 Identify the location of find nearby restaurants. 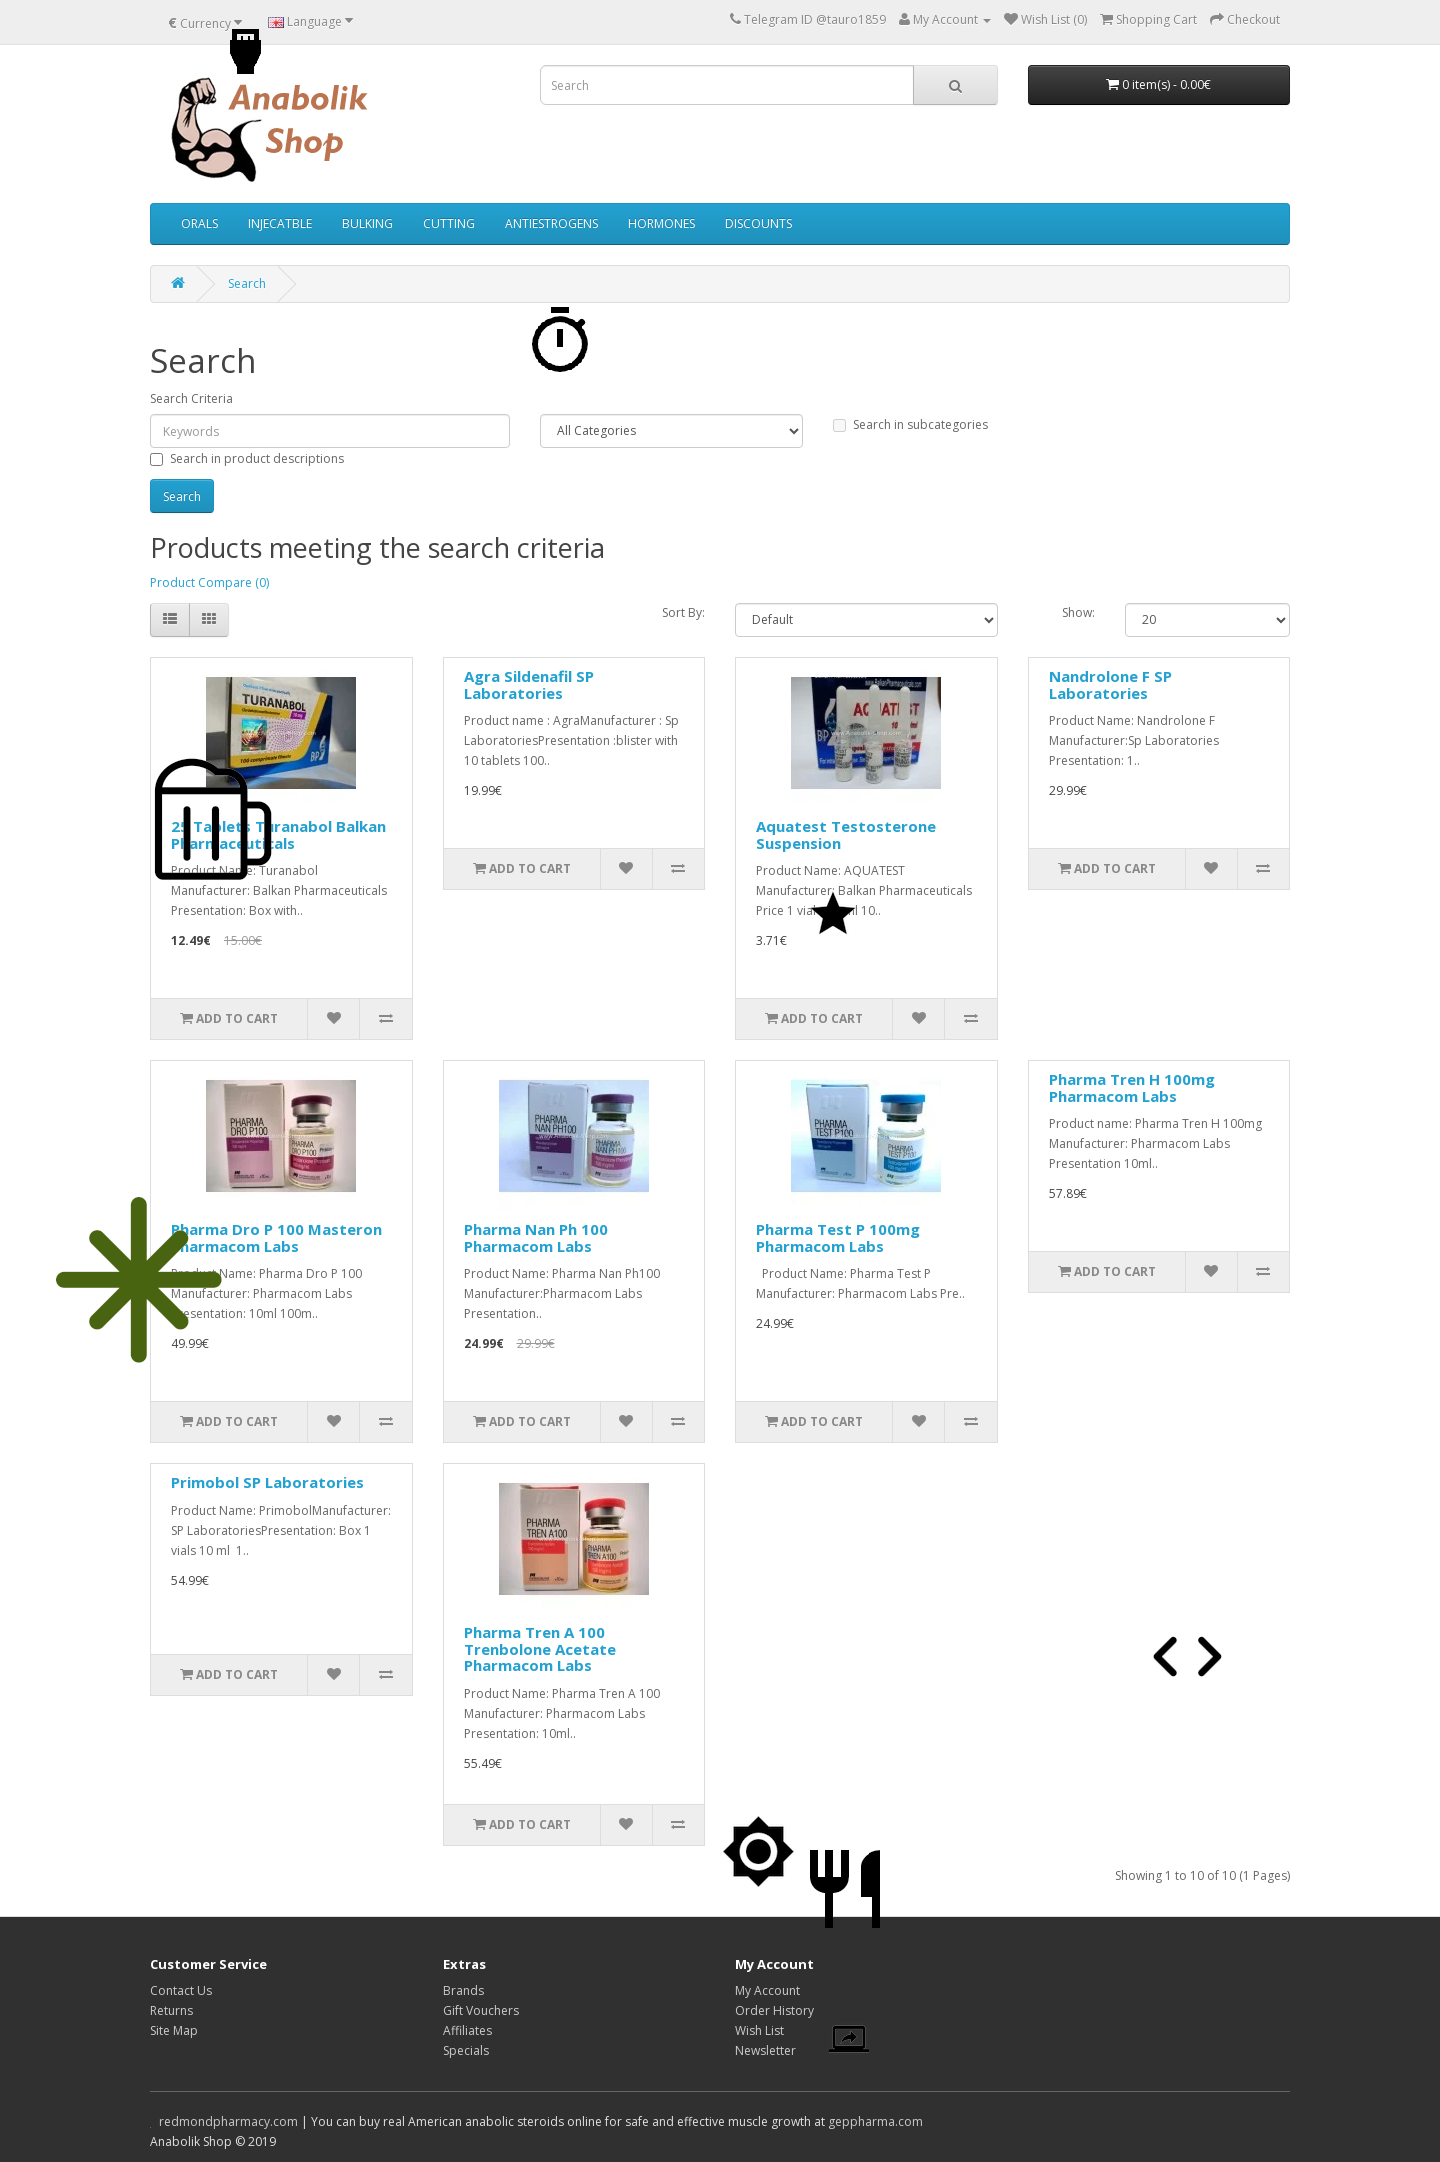
(845, 1889).